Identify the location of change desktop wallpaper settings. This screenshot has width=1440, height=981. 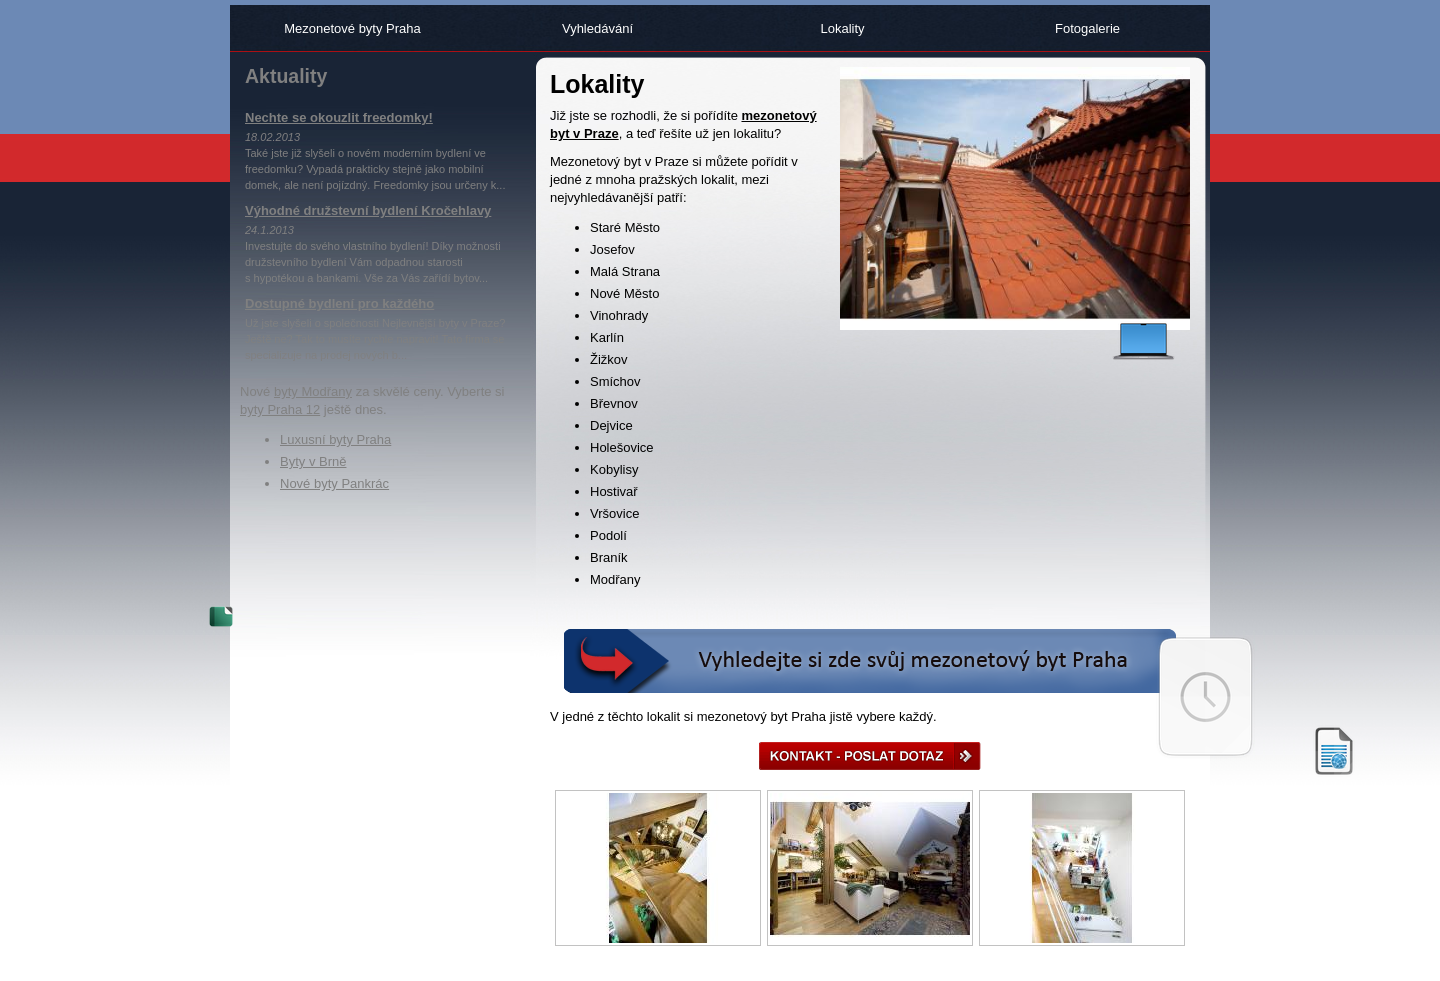
(221, 616).